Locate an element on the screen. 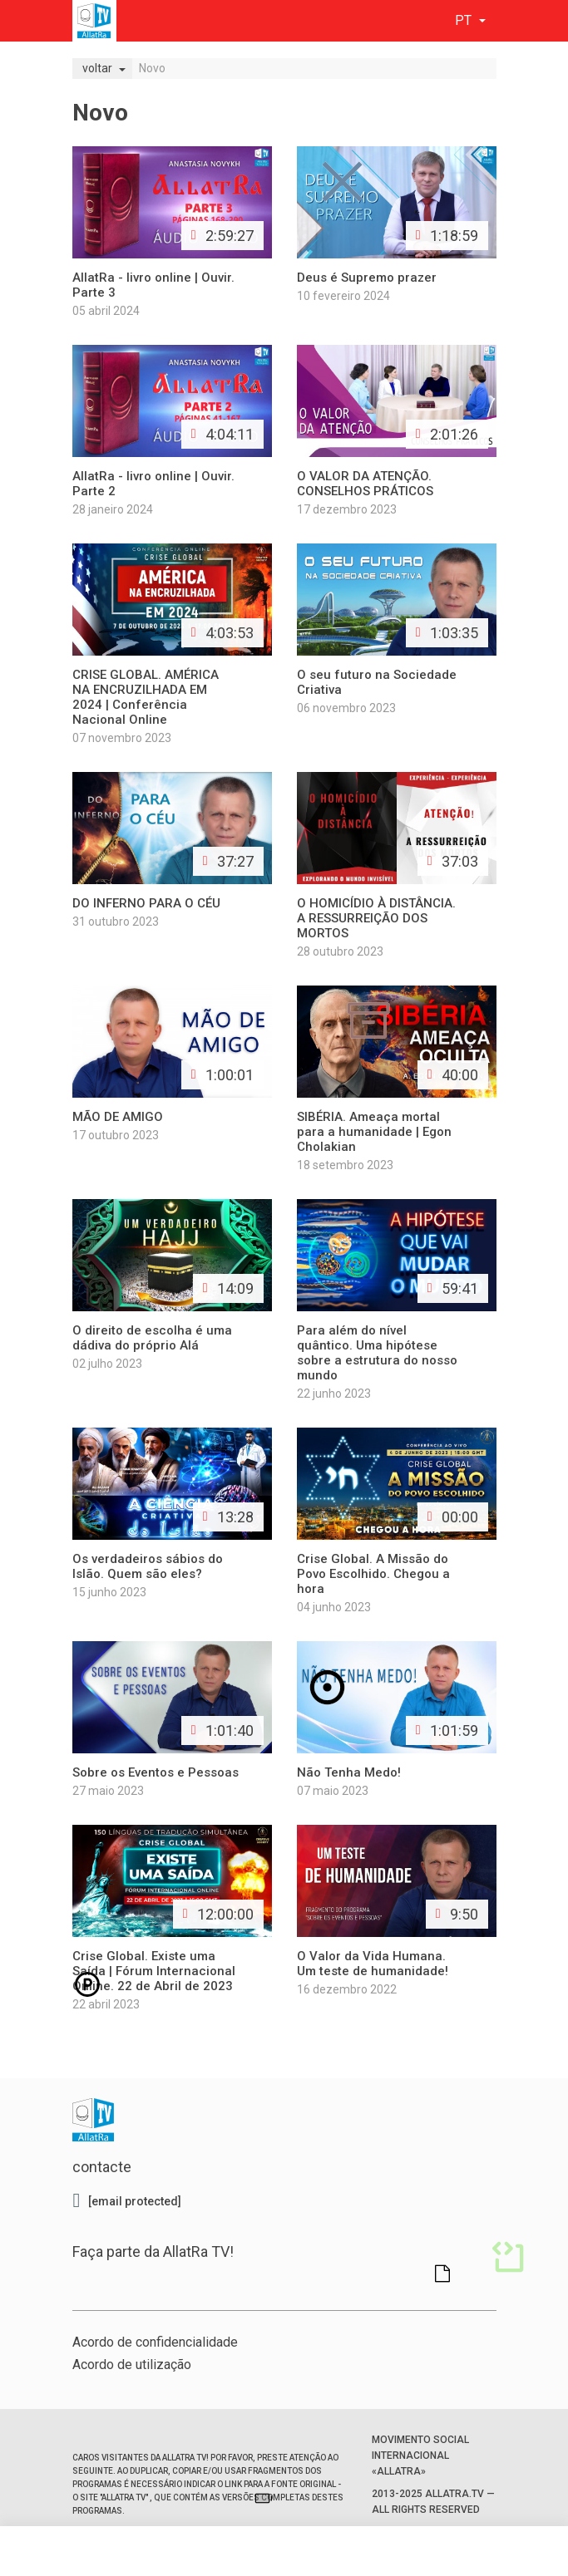 This screenshot has width=568, height=2576. create a new file is located at coordinates (442, 2274).